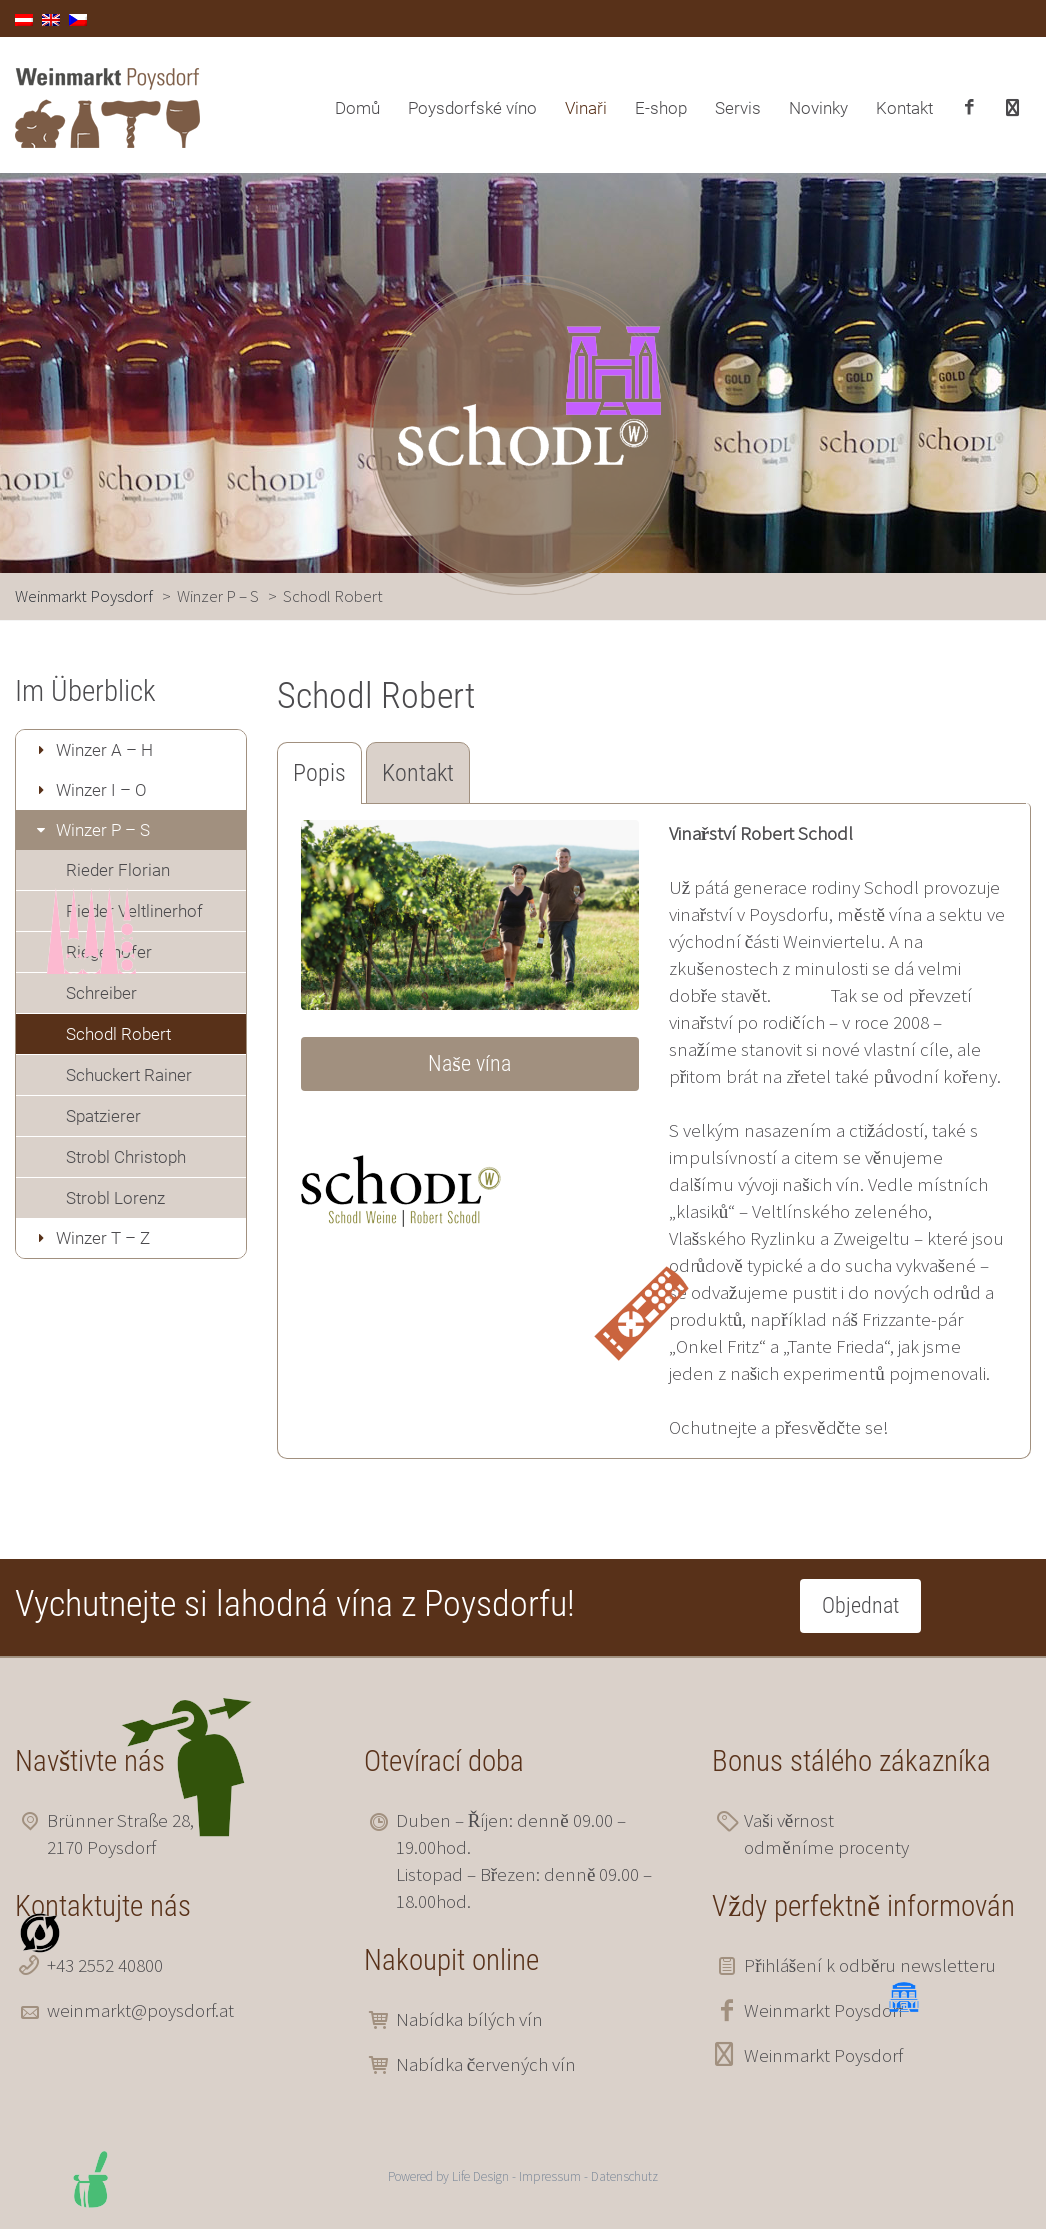  Describe the element at coordinates (91, 929) in the screenshot. I see `play backgammon` at that location.